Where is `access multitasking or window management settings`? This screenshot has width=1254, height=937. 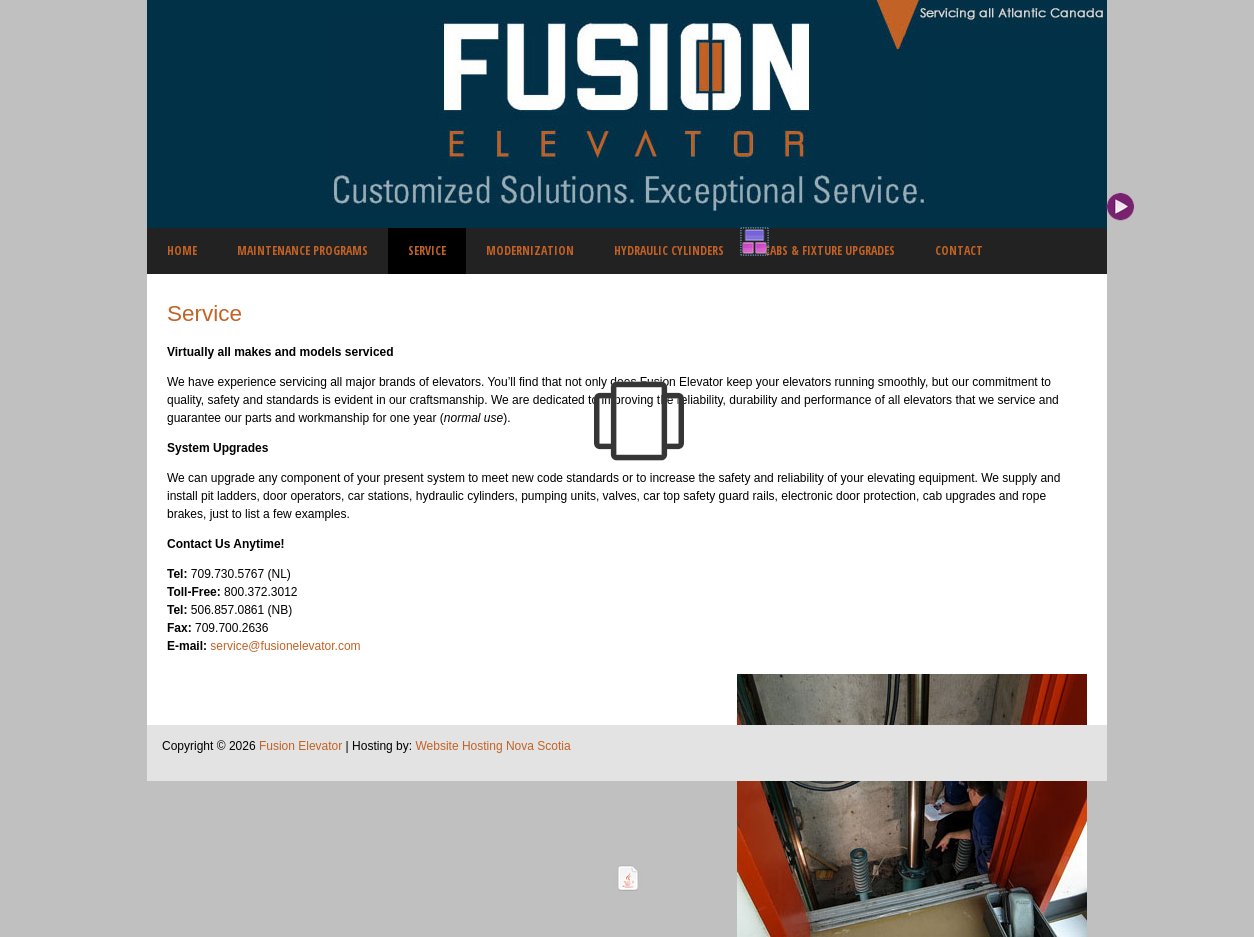
access multitasking or window management settings is located at coordinates (639, 421).